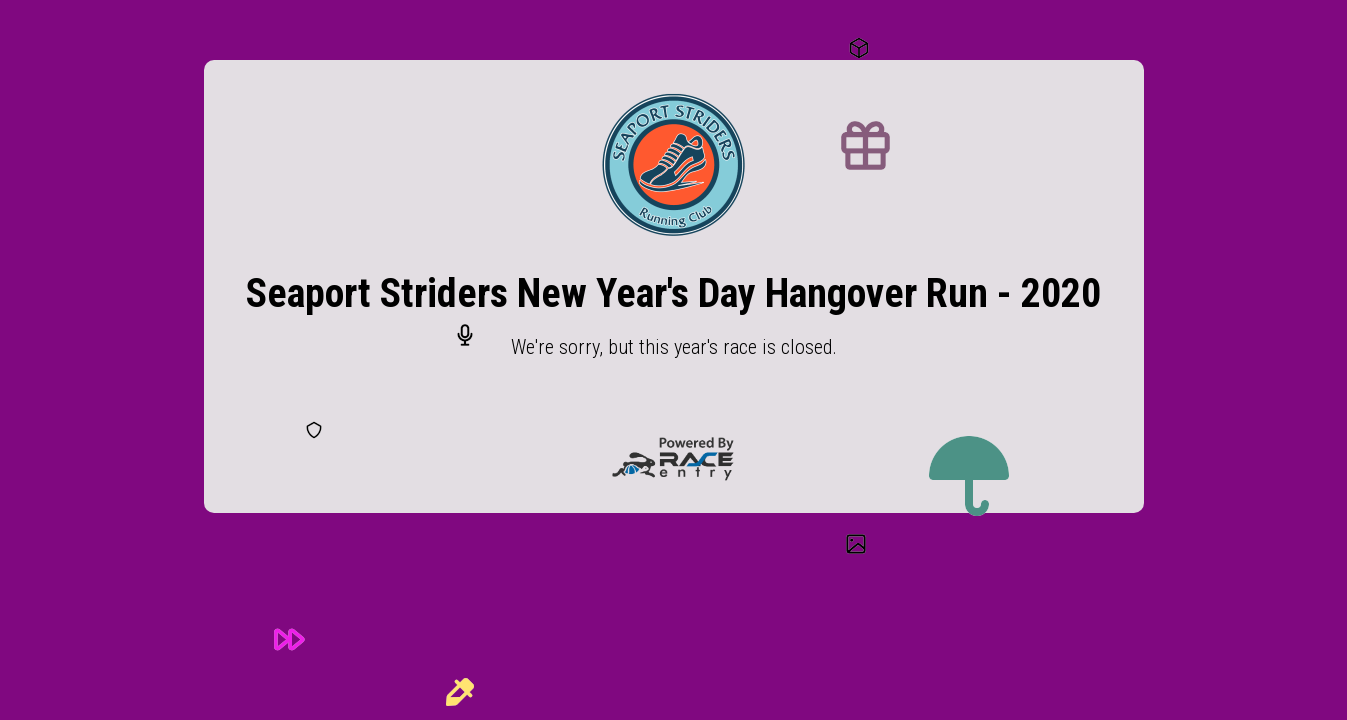 The image size is (1347, 720). I want to click on view weather protection or rain forecast, so click(969, 476).